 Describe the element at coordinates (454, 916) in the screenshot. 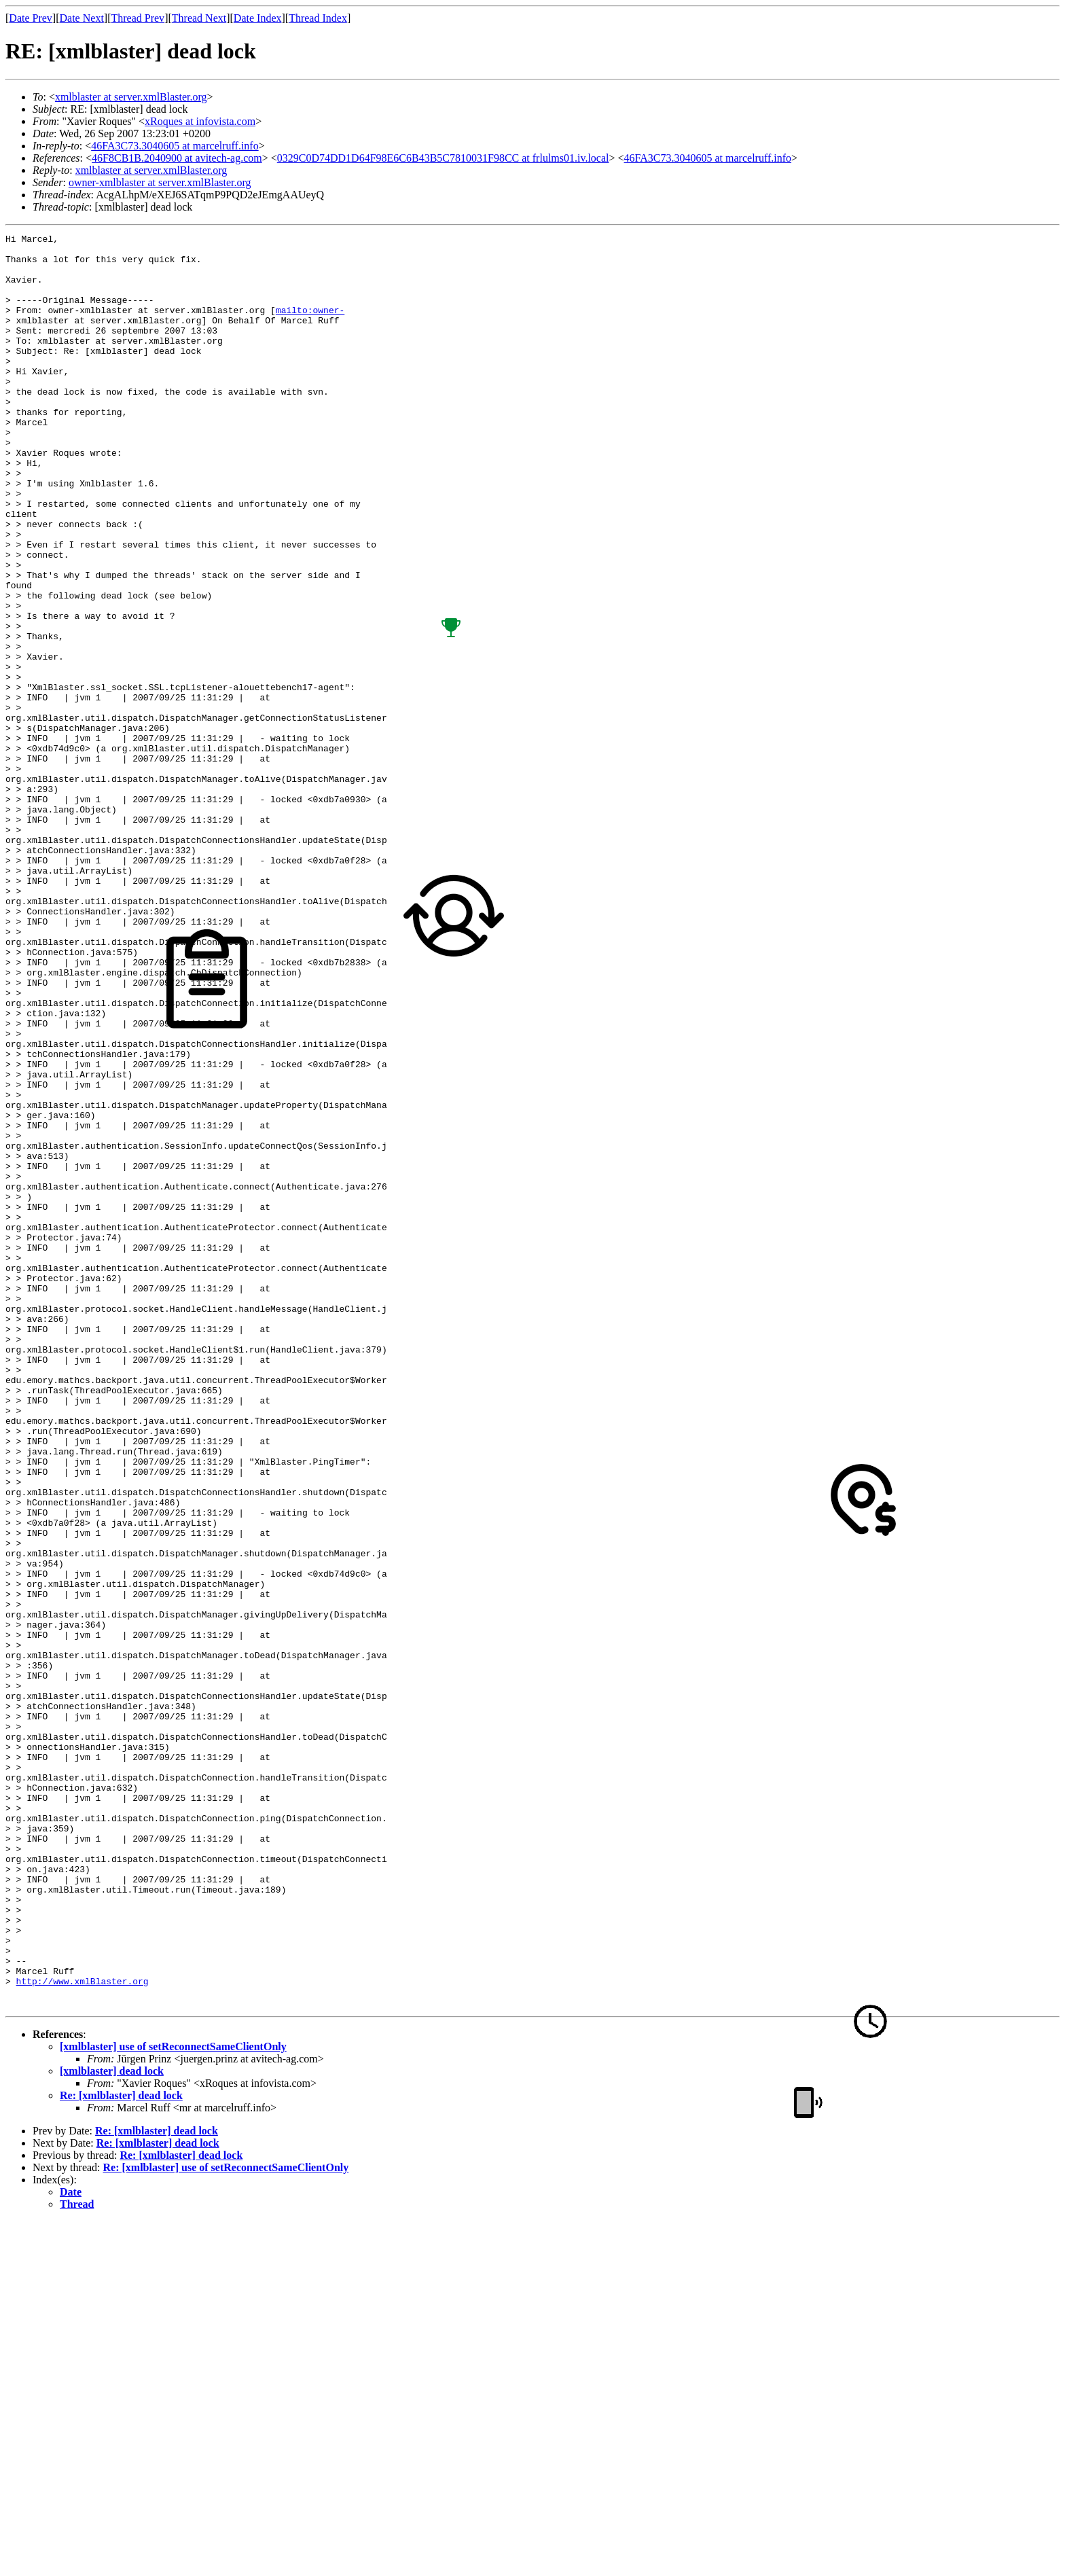

I see `switch between user accounts` at that location.